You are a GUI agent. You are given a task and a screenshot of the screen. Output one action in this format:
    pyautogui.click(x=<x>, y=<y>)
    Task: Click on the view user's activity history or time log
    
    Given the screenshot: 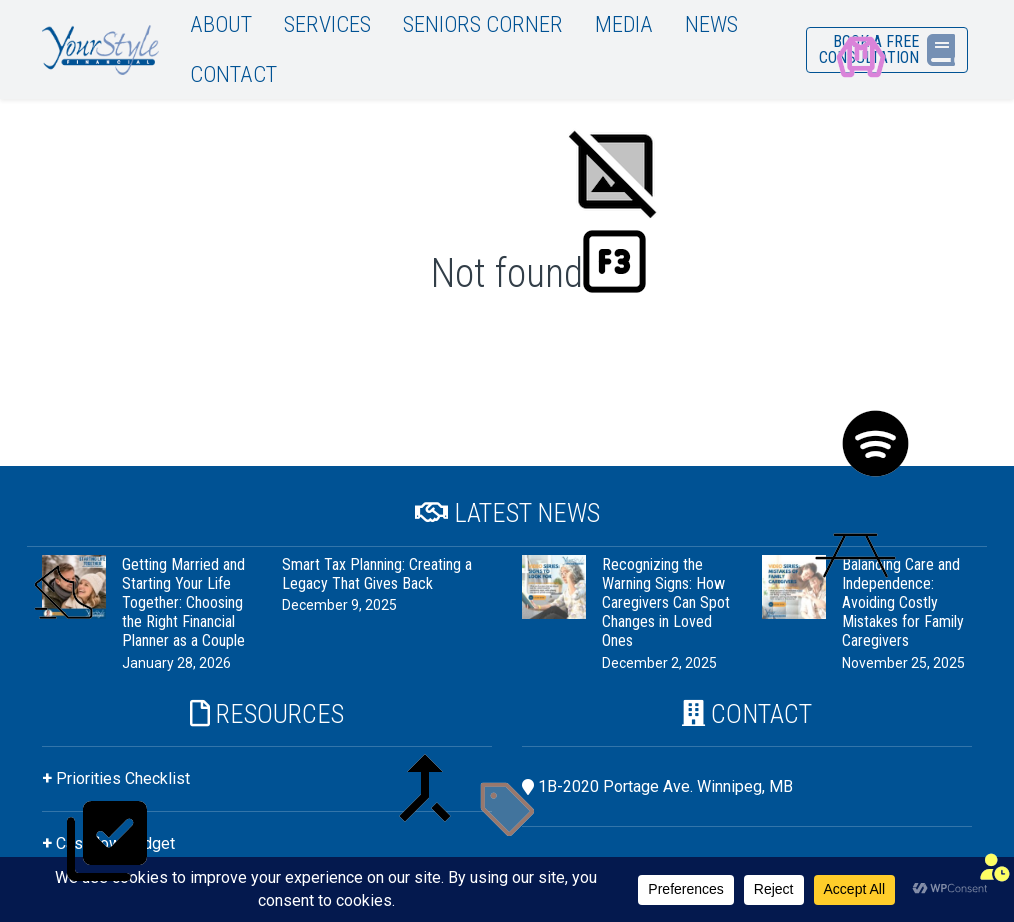 What is the action you would take?
    pyautogui.click(x=994, y=866)
    